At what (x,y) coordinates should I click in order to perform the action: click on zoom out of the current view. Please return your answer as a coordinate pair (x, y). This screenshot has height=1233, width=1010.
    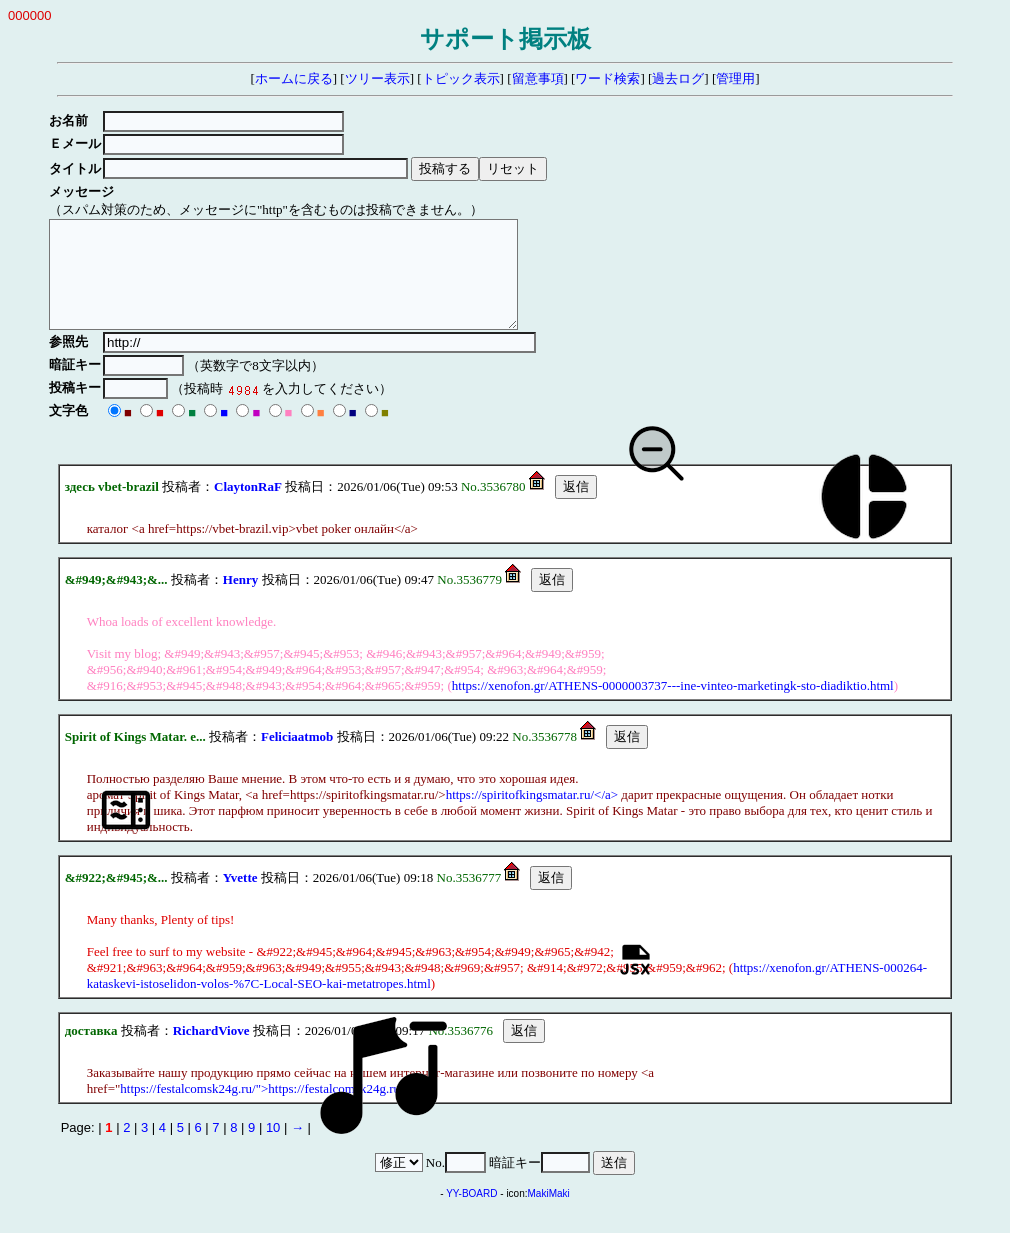
    Looking at the image, I should click on (656, 453).